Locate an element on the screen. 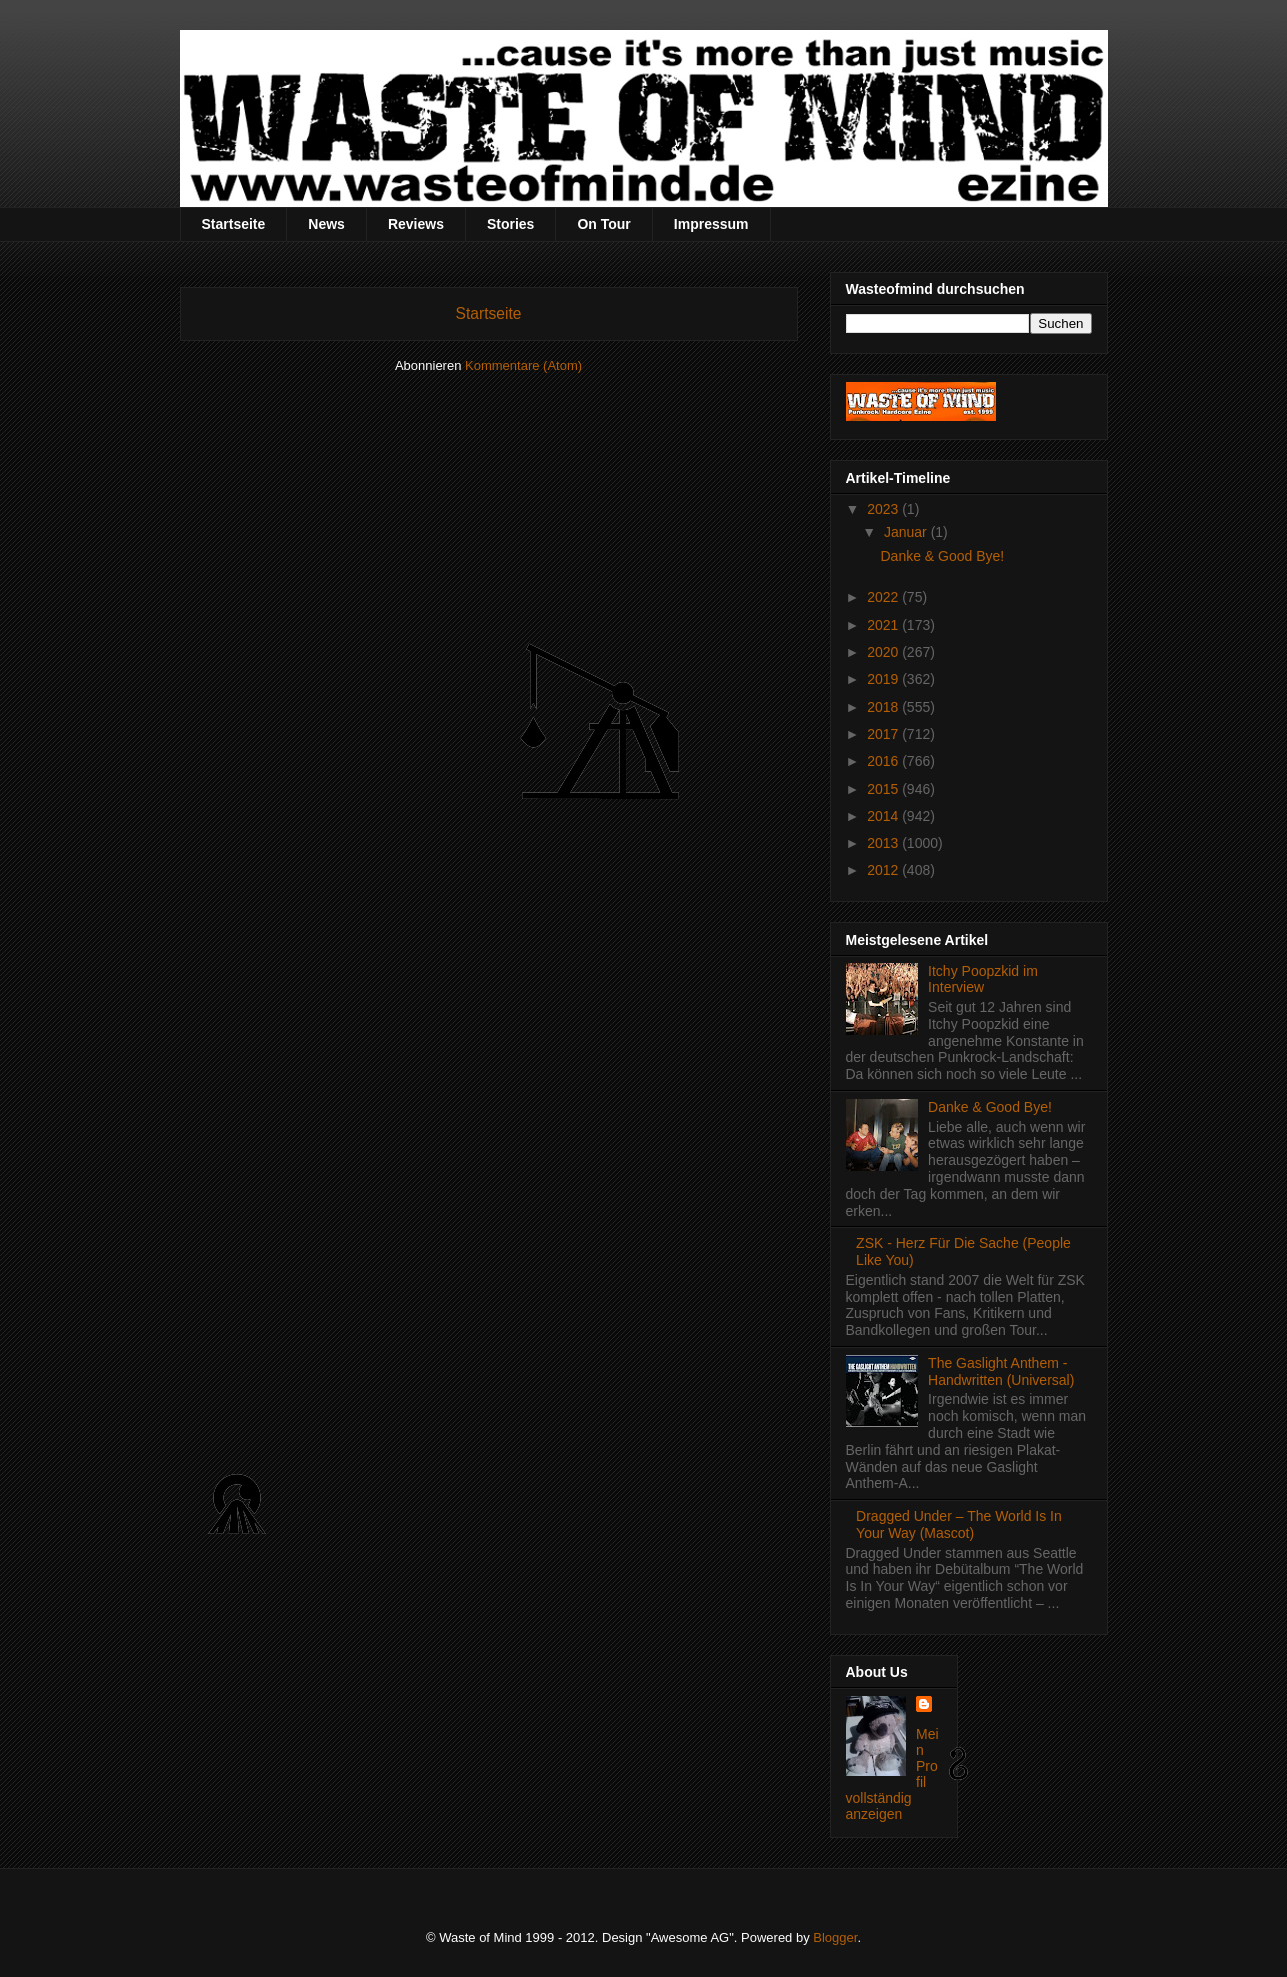 The image size is (1287, 1977). indicates poison status effect on character is located at coordinates (958, 1763).